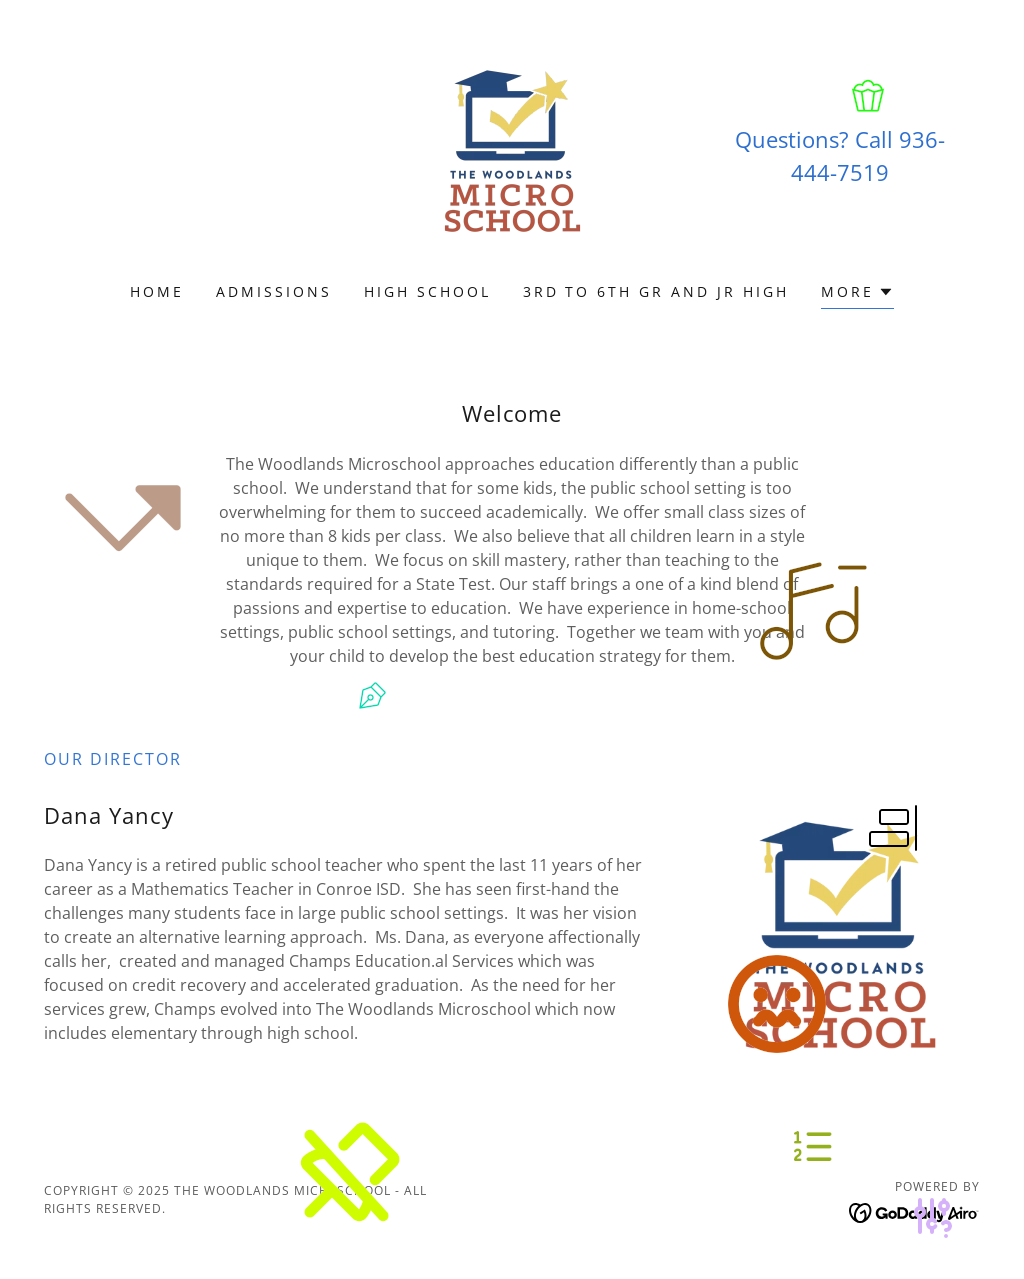 The width and height of the screenshot is (1024, 1279). I want to click on reply to a message or email, so click(123, 514).